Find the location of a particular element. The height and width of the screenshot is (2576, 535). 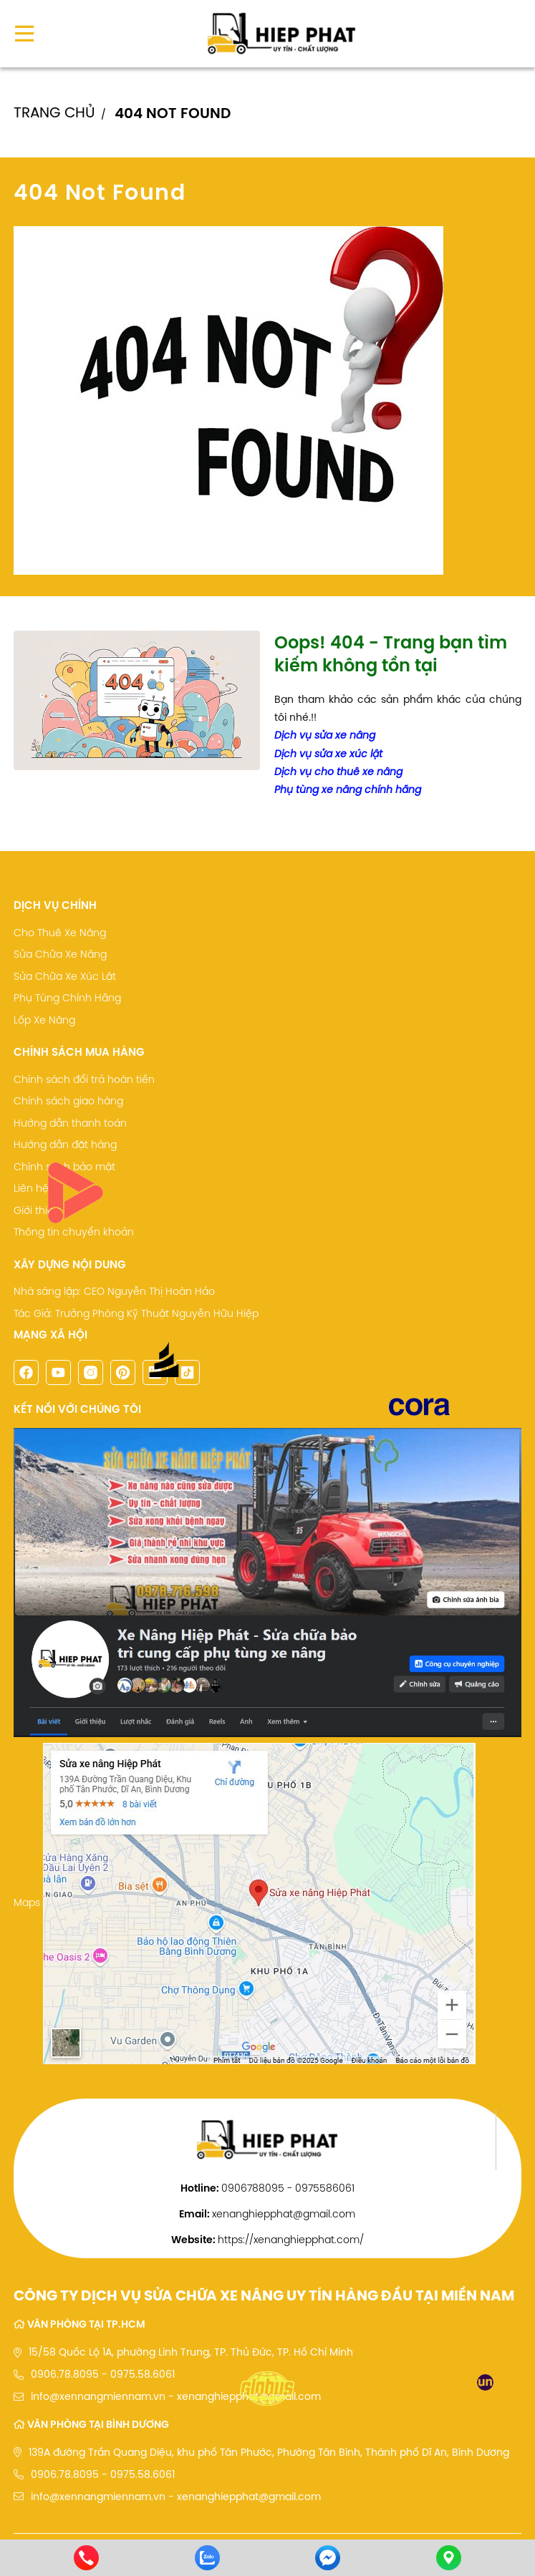

globus brand logo is located at coordinates (267, 2388).